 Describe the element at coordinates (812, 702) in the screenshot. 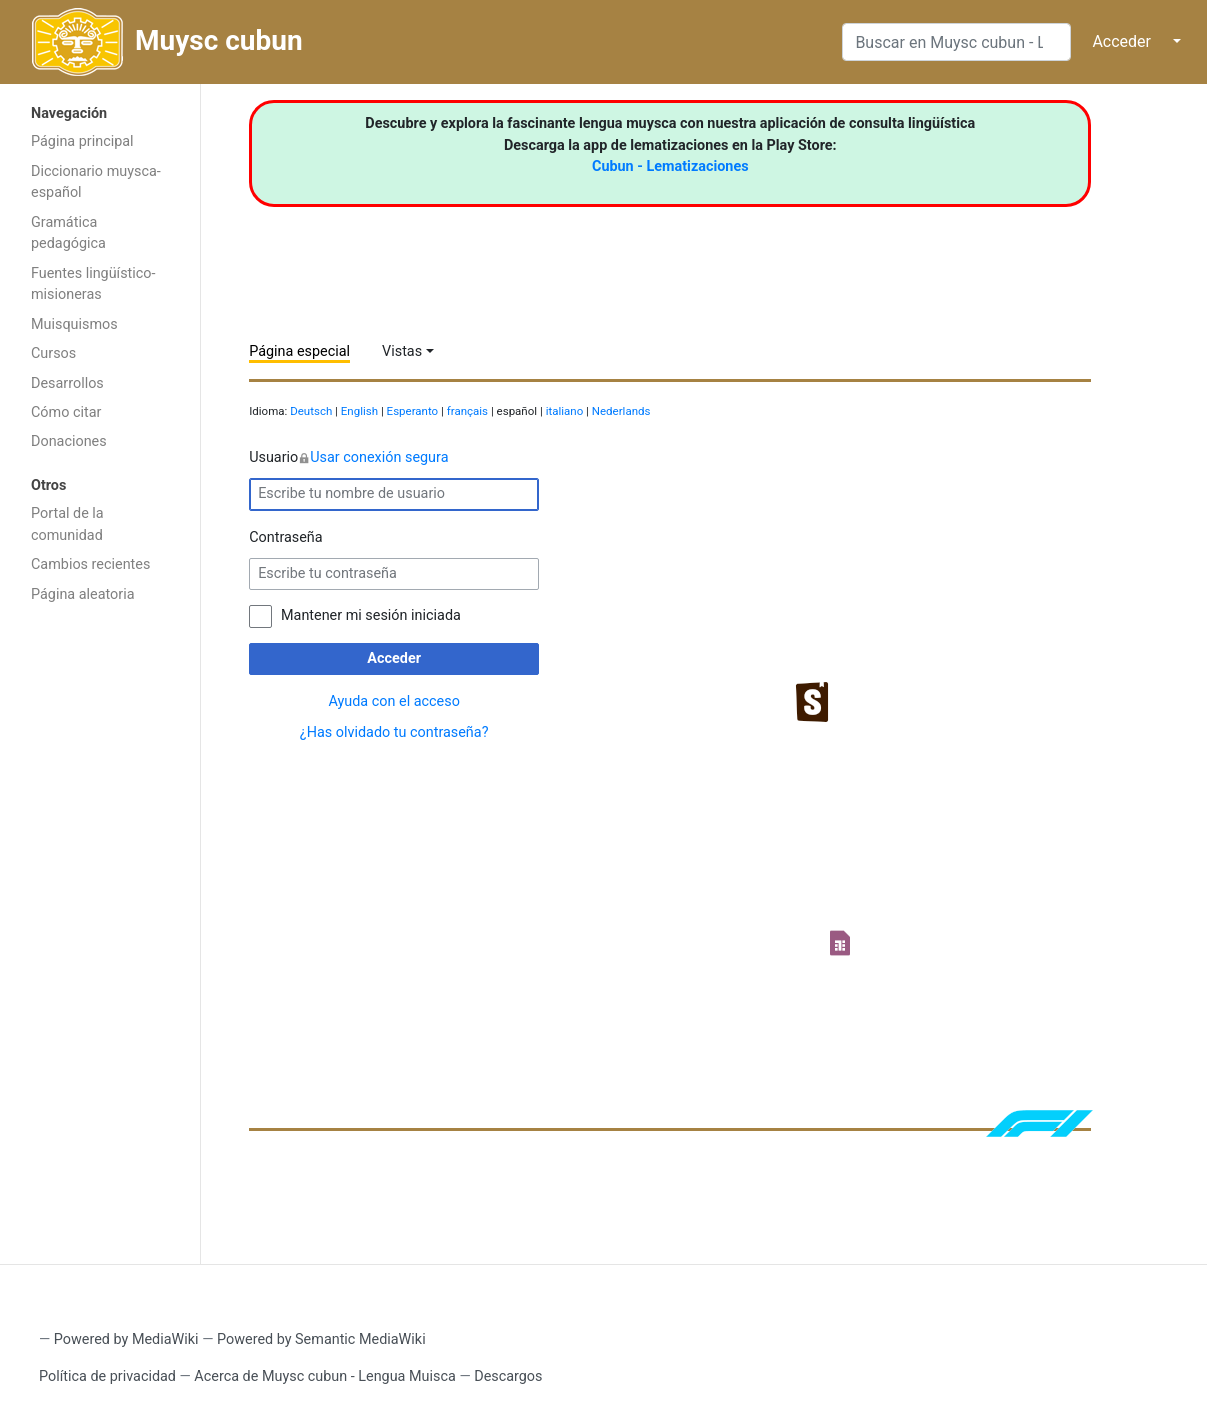

I see `open Storybook component library` at that location.